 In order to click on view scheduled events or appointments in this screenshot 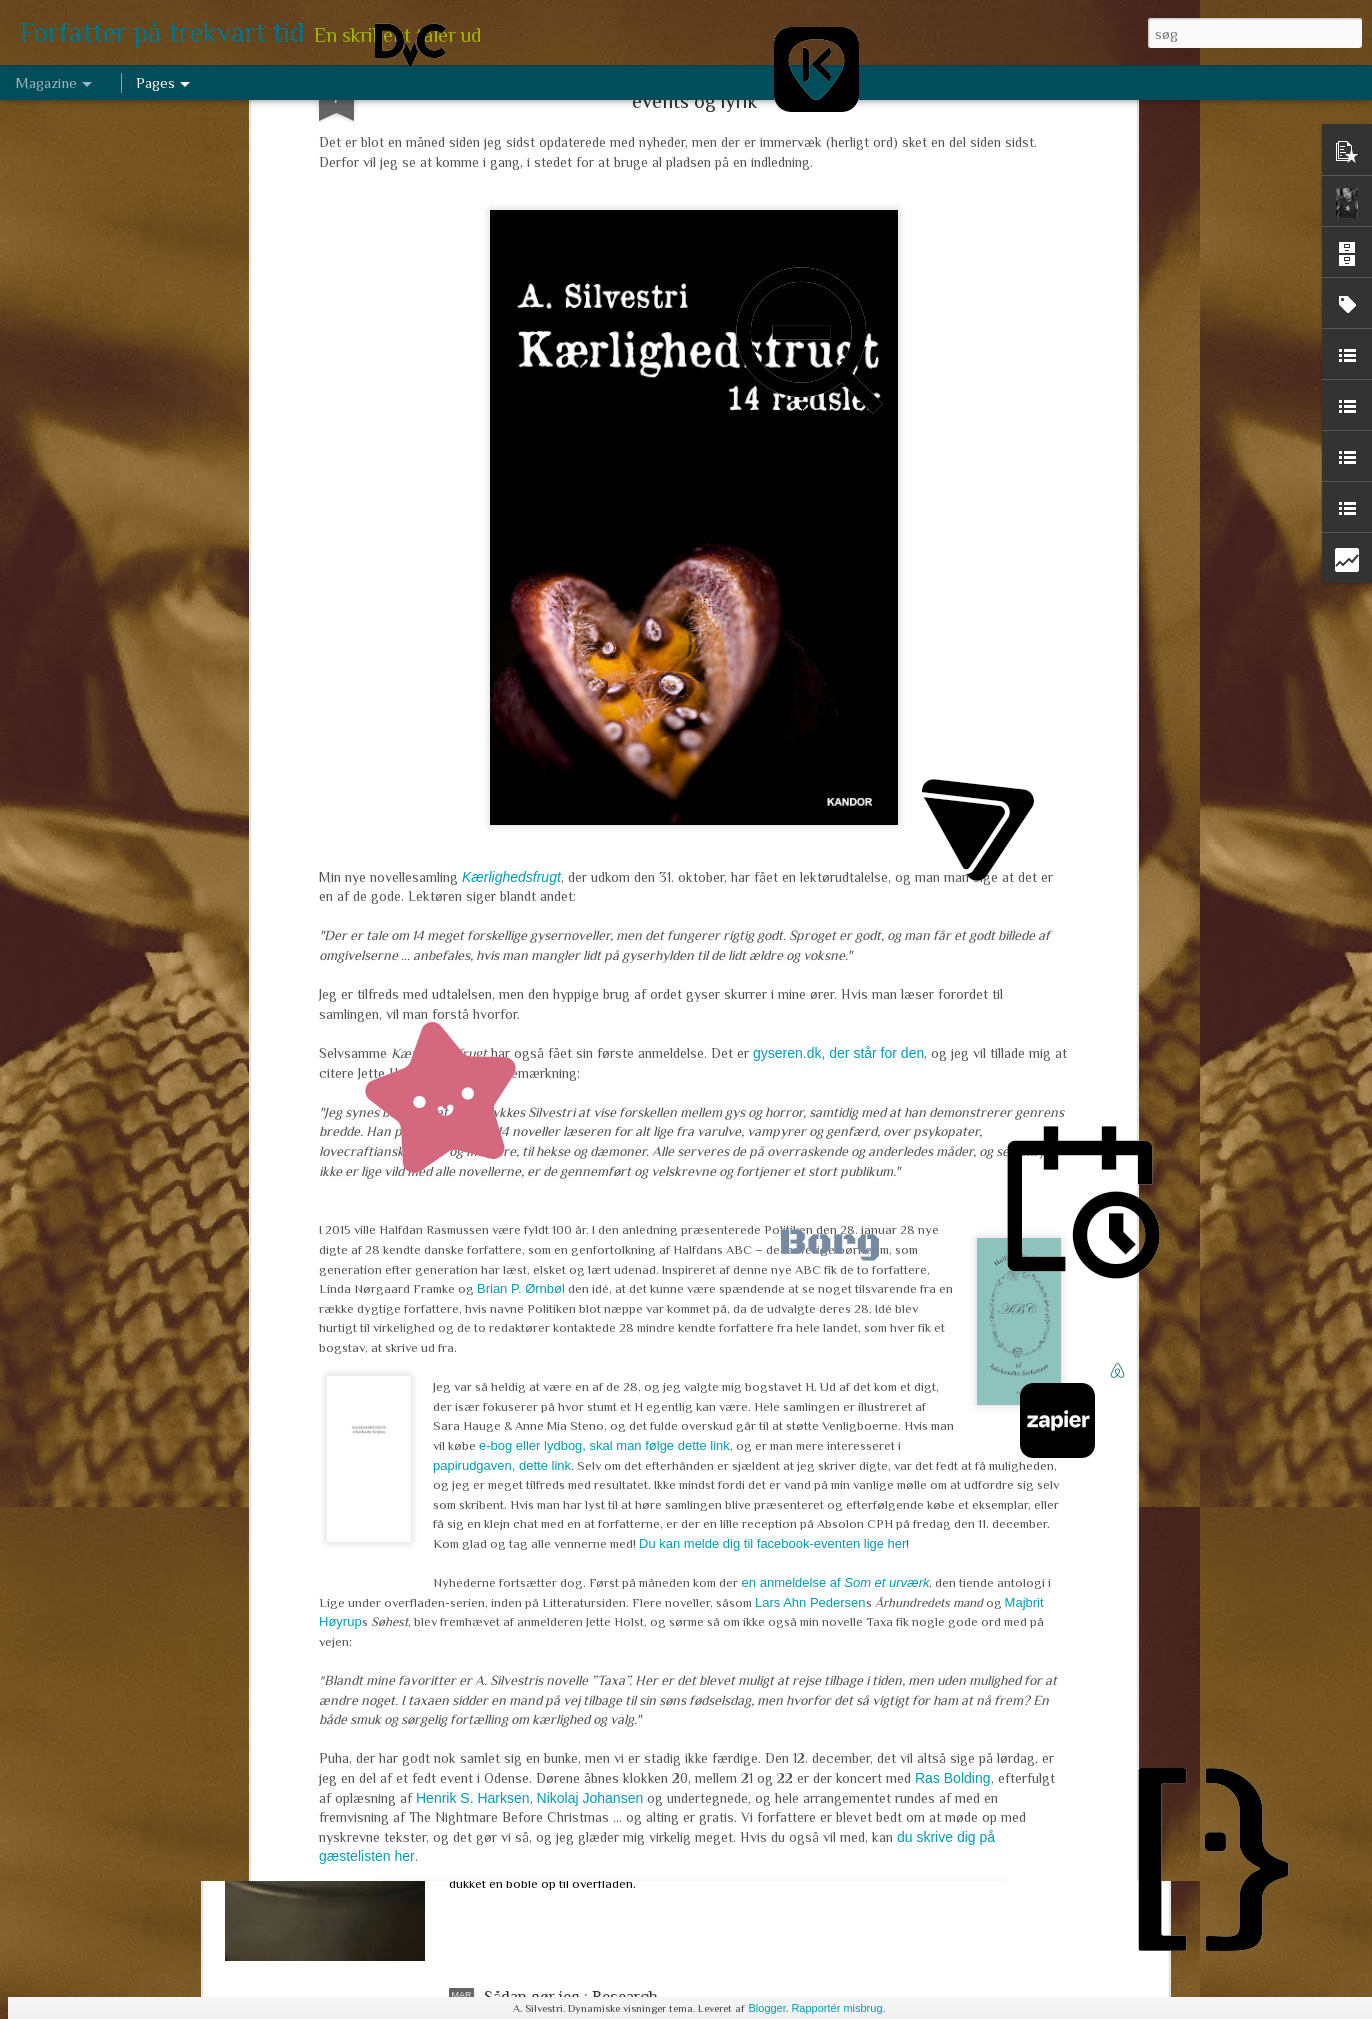, I will do `click(1080, 1206)`.